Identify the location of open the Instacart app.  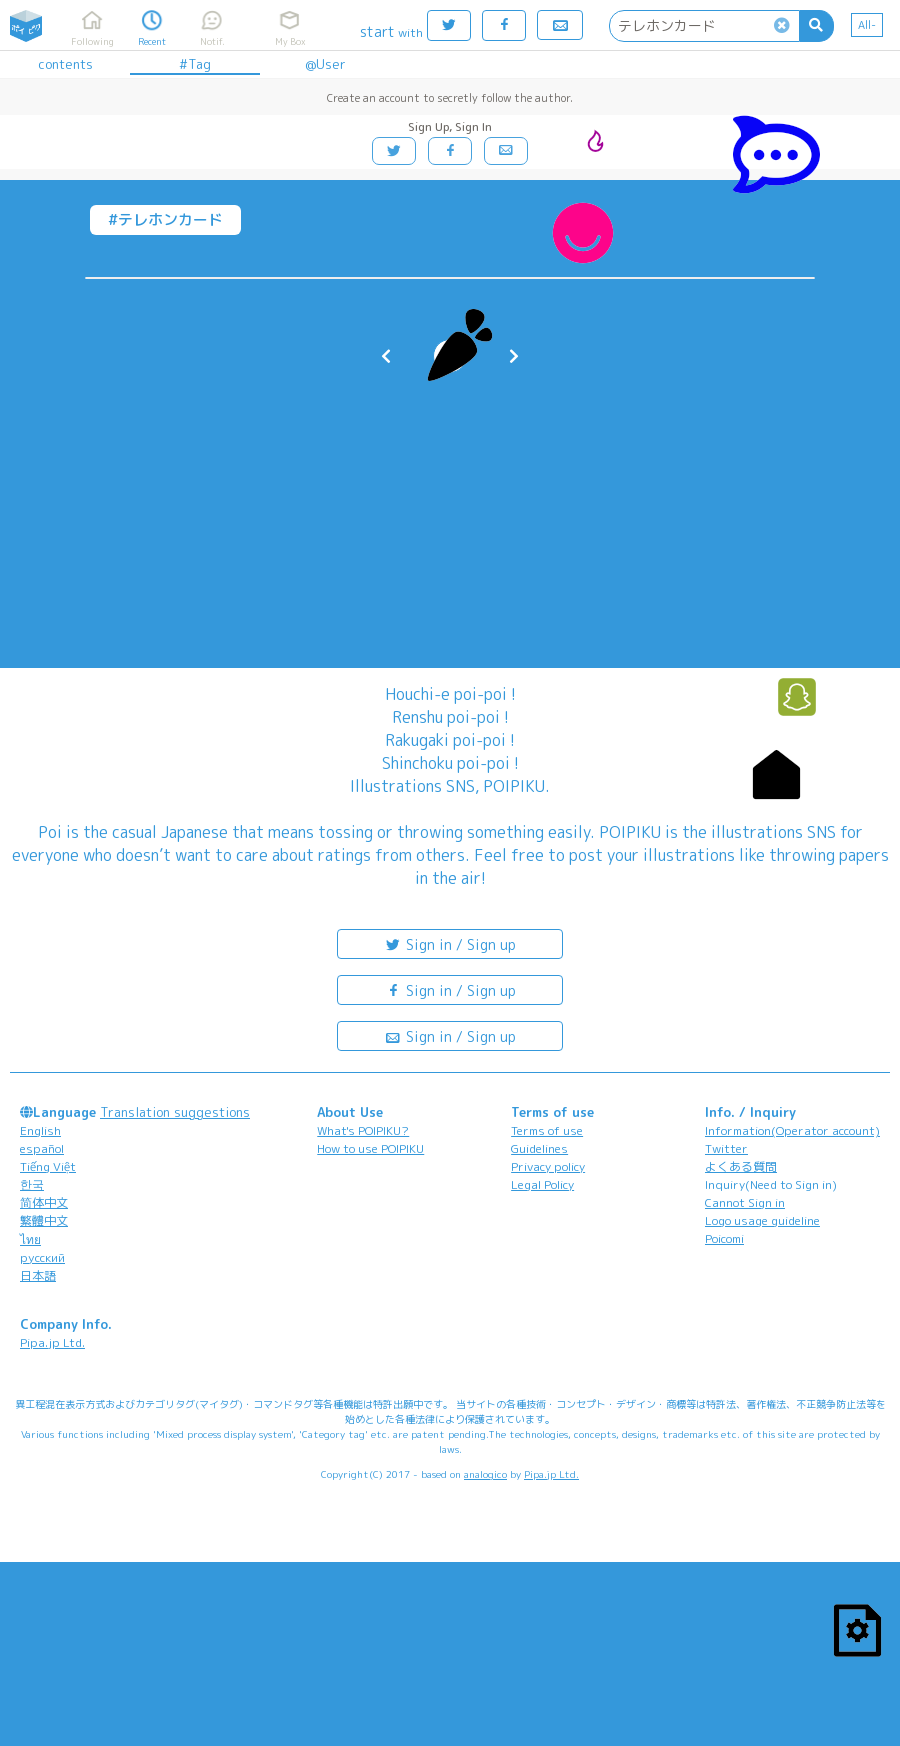
(460, 345).